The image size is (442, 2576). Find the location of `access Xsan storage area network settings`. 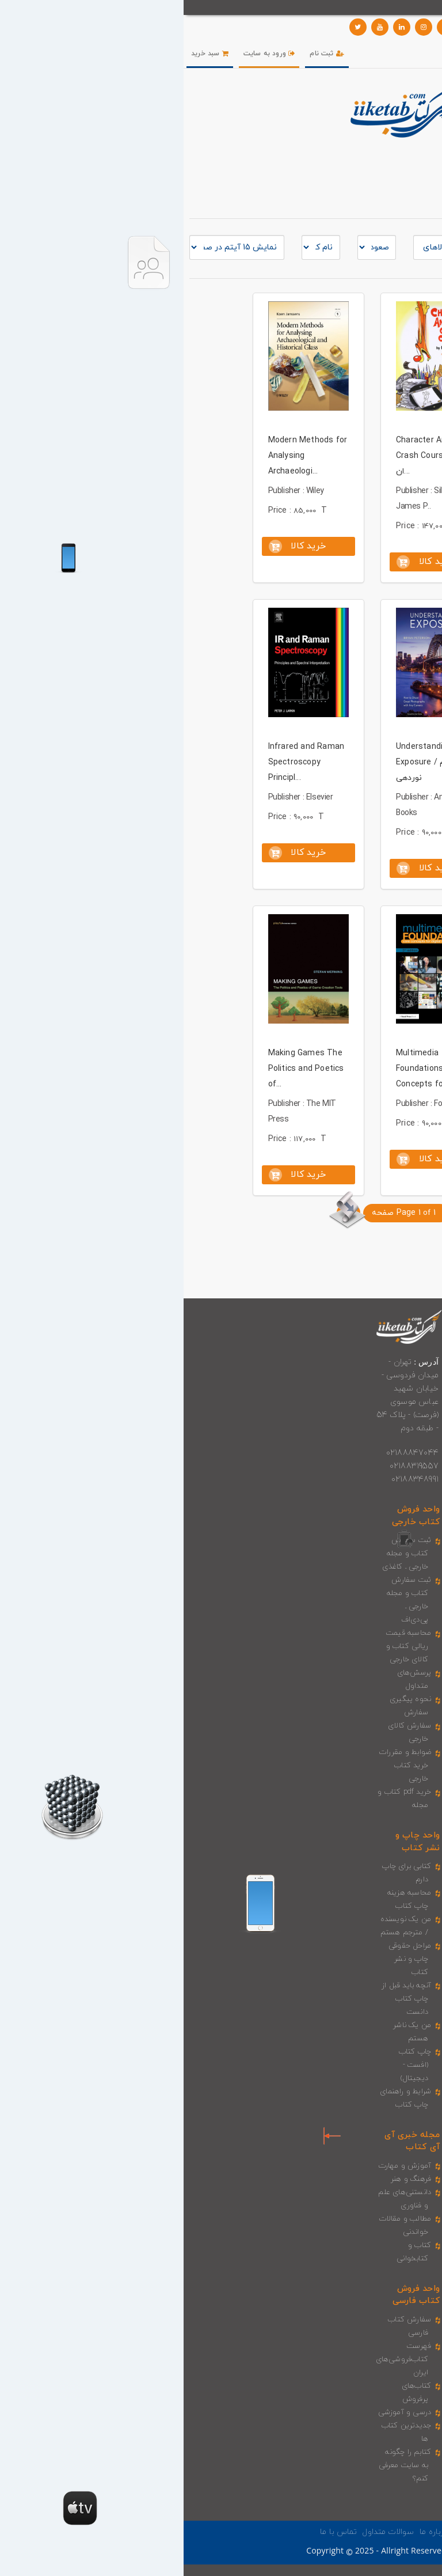

access Xsan storage area network settings is located at coordinates (72, 1808).